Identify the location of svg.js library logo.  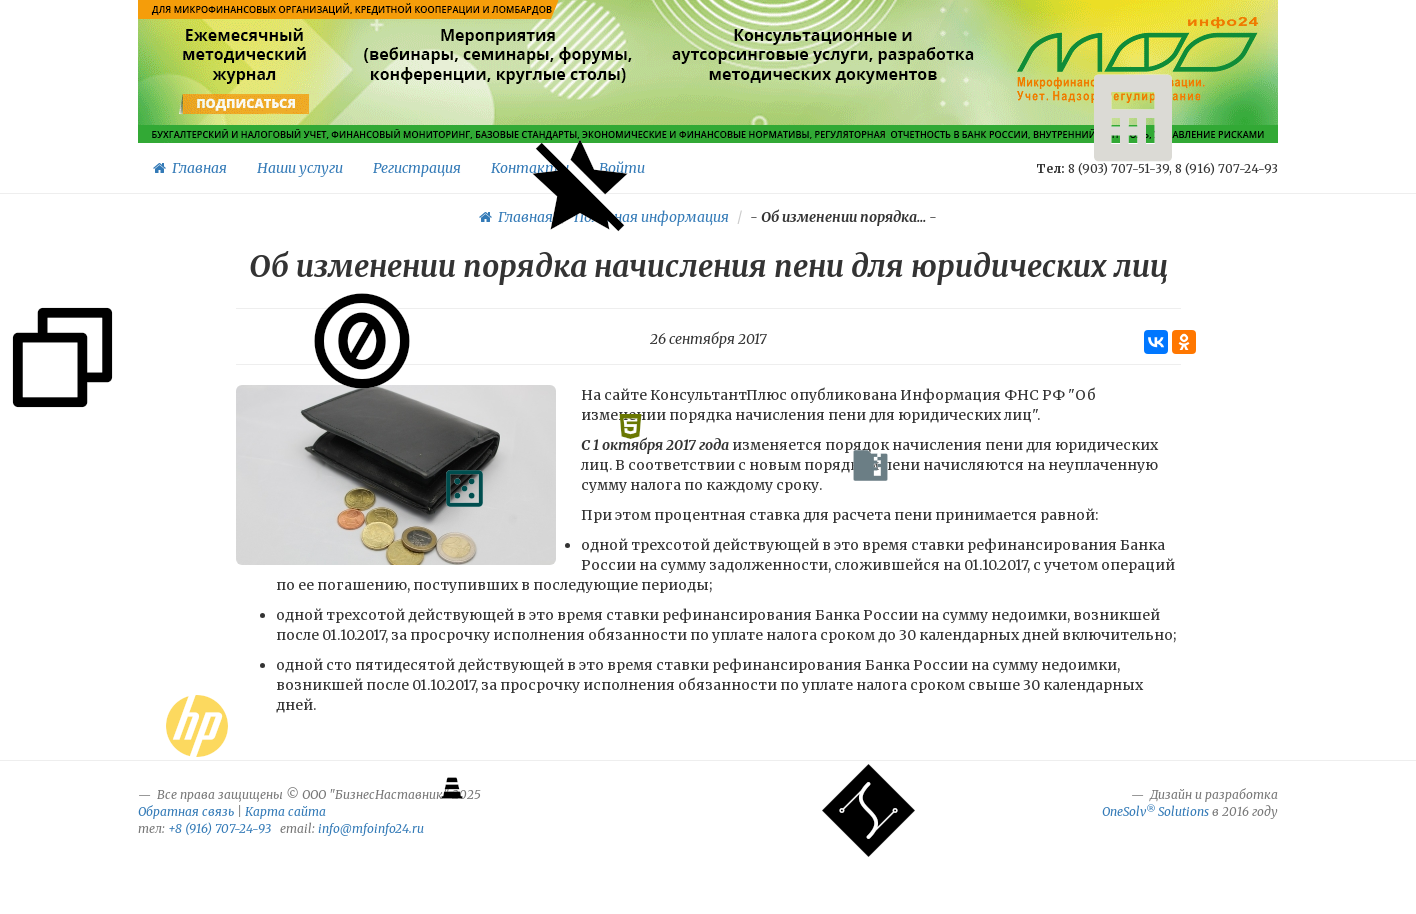
(868, 810).